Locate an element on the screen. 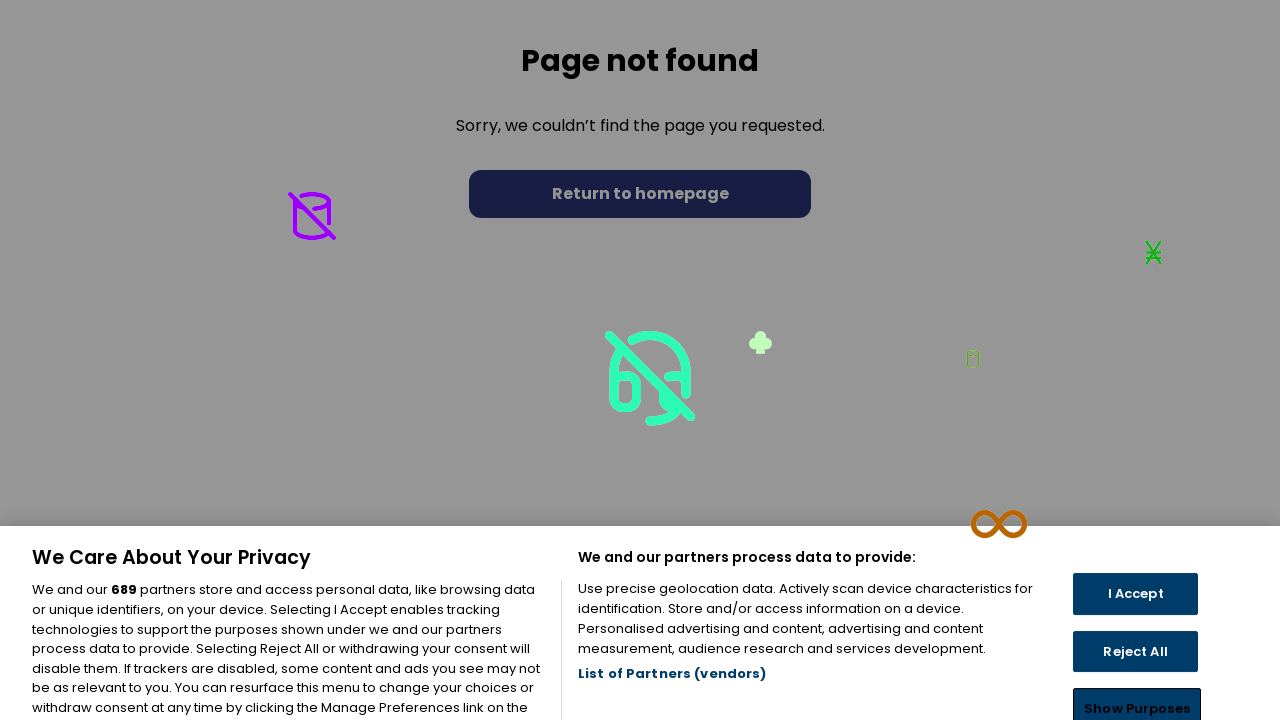 The height and width of the screenshot is (720, 1280). indicates unlimited or infinite content is located at coordinates (999, 524).